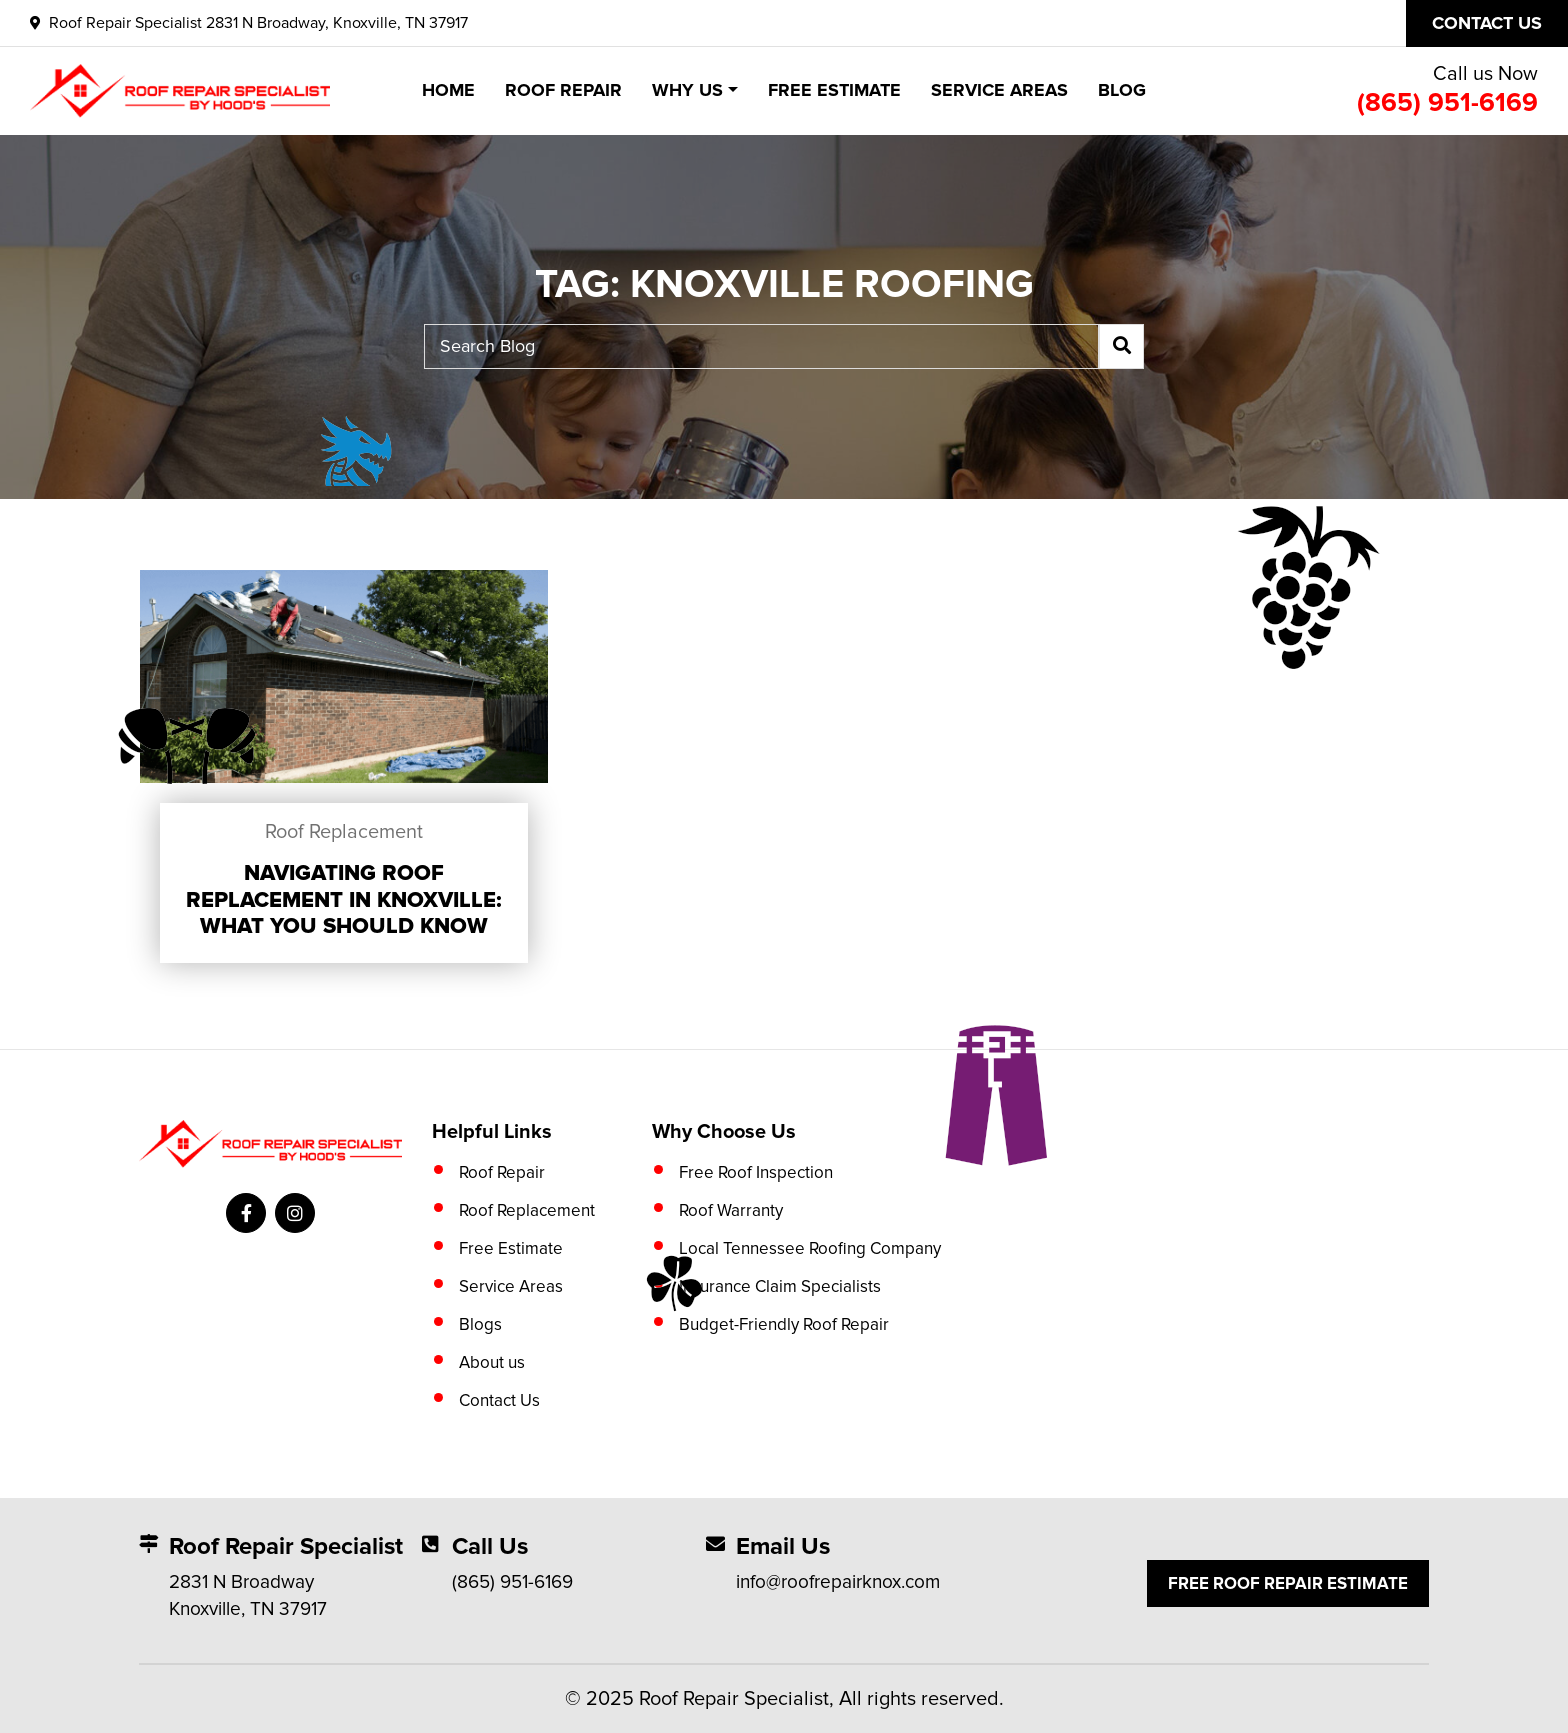 Image resolution: width=1568 pixels, height=1733 pixels. I want to click on equip shoulder armor to your character, so click(187, 746).